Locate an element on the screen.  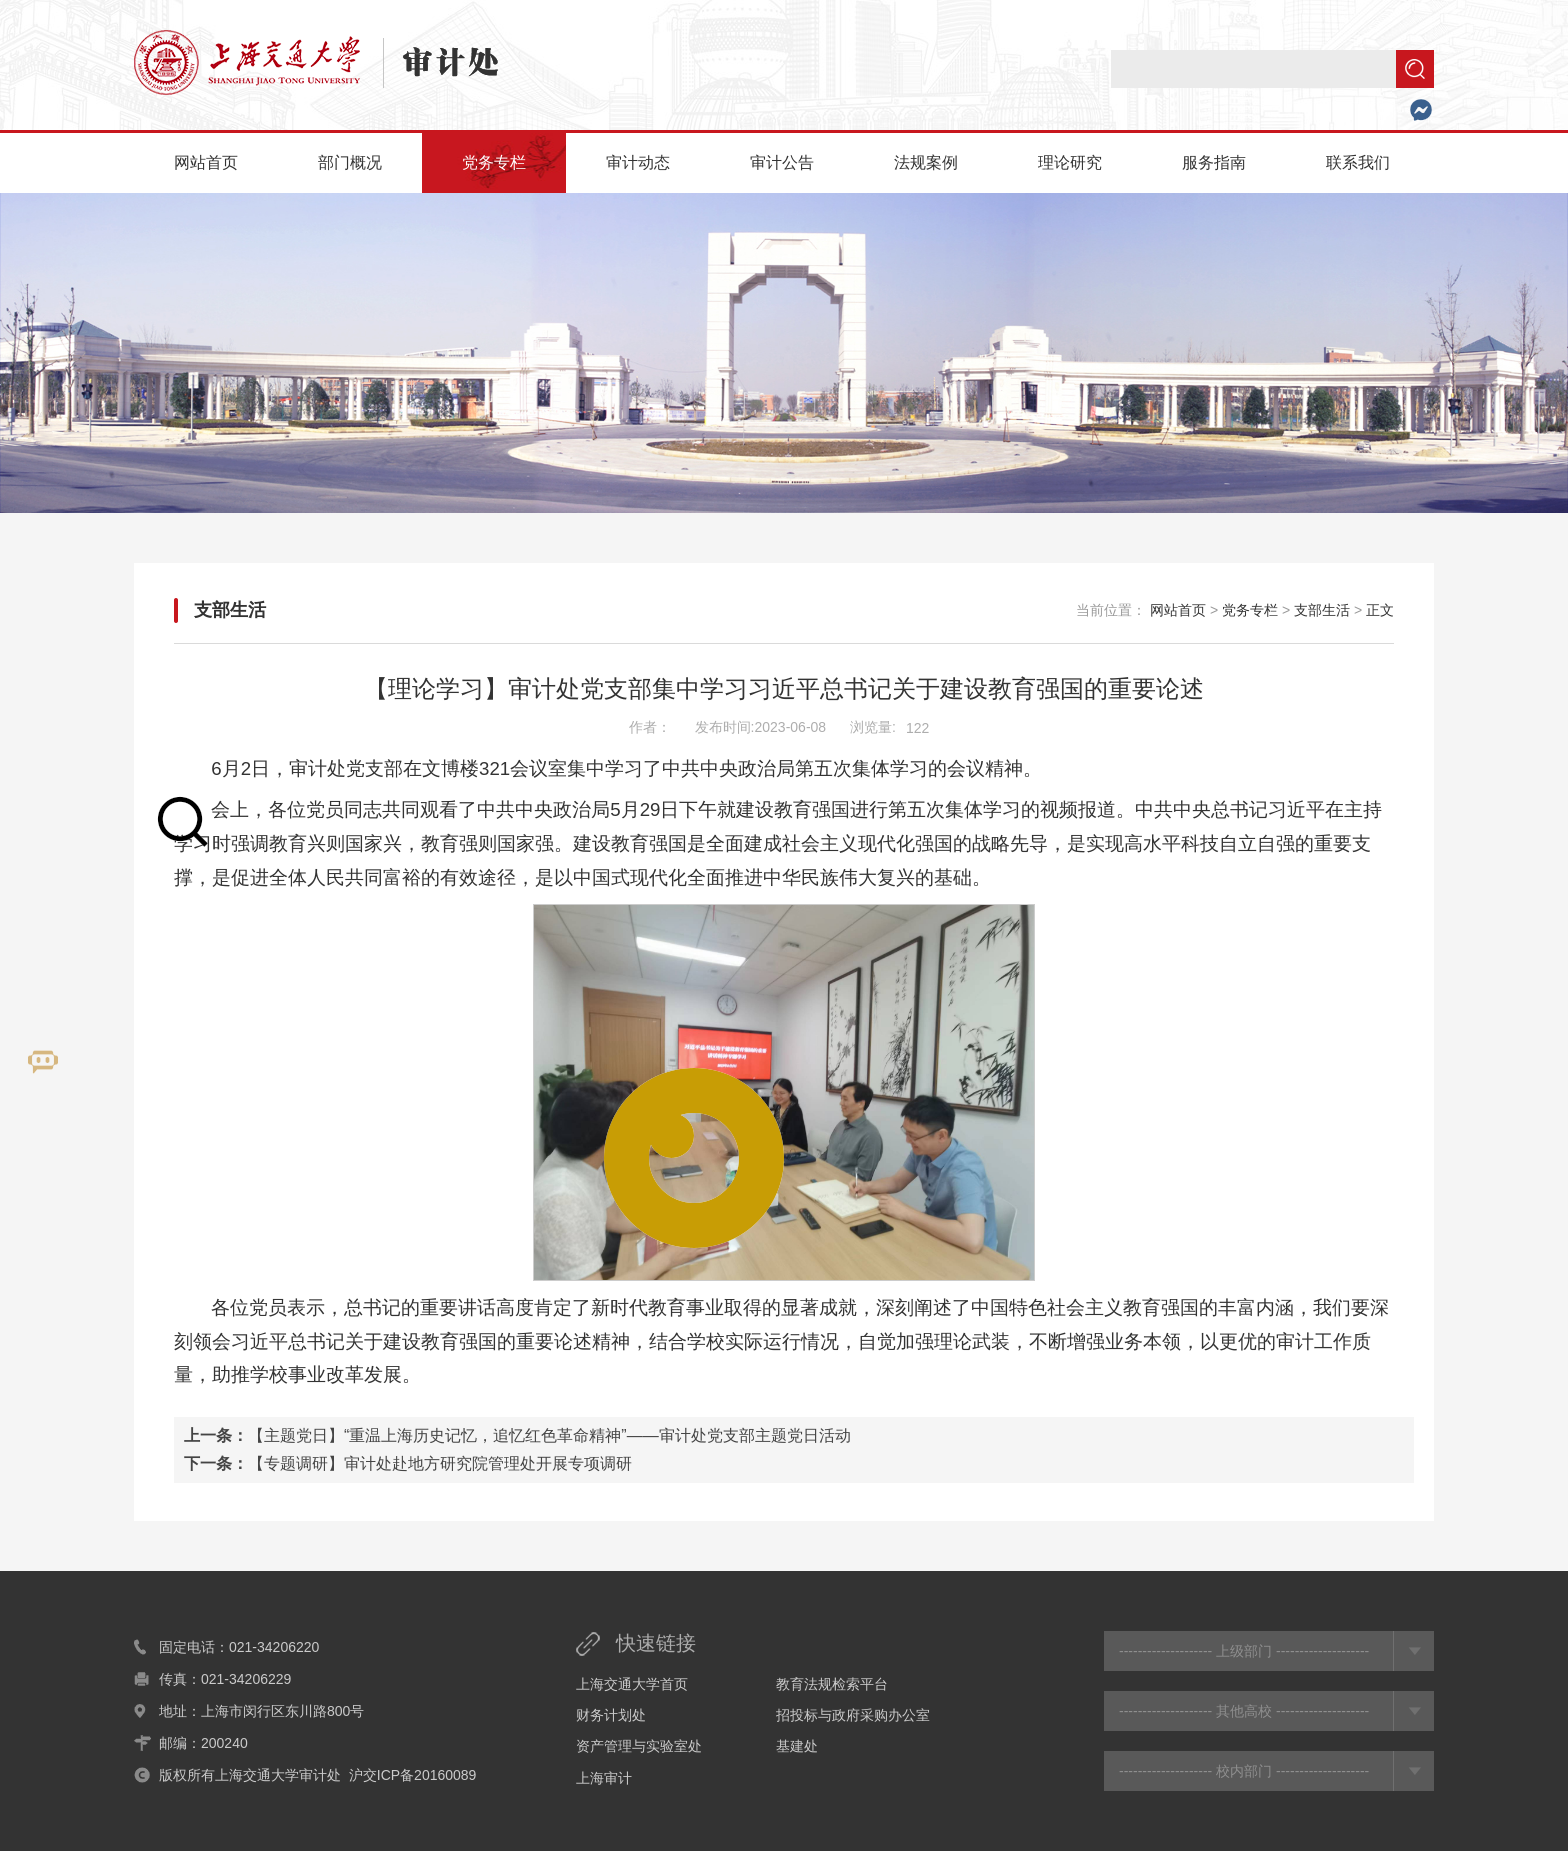
open the Poe AI chat app is located at coordinates (43, 1062).